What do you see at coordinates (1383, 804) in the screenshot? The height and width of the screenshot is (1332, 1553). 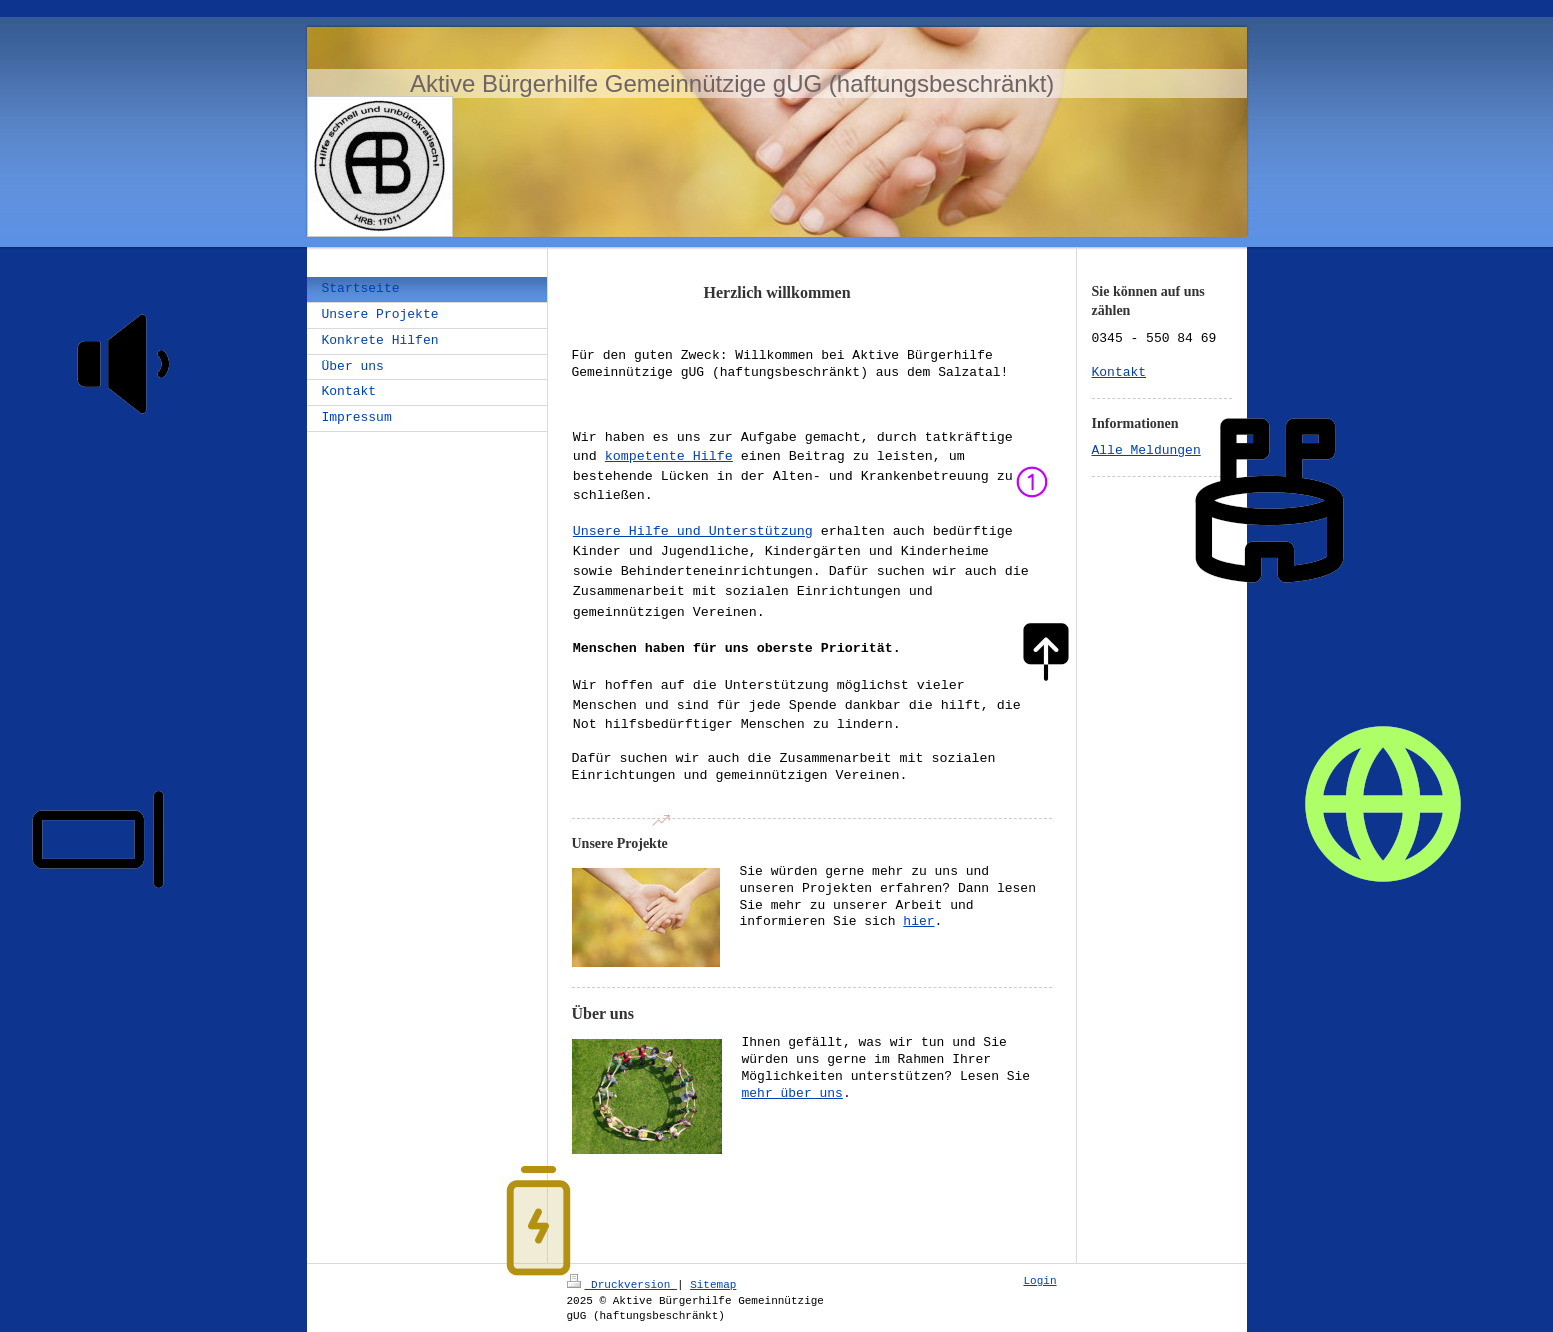 I see `access website or browse the internet` at bounding box center [1383, 804].